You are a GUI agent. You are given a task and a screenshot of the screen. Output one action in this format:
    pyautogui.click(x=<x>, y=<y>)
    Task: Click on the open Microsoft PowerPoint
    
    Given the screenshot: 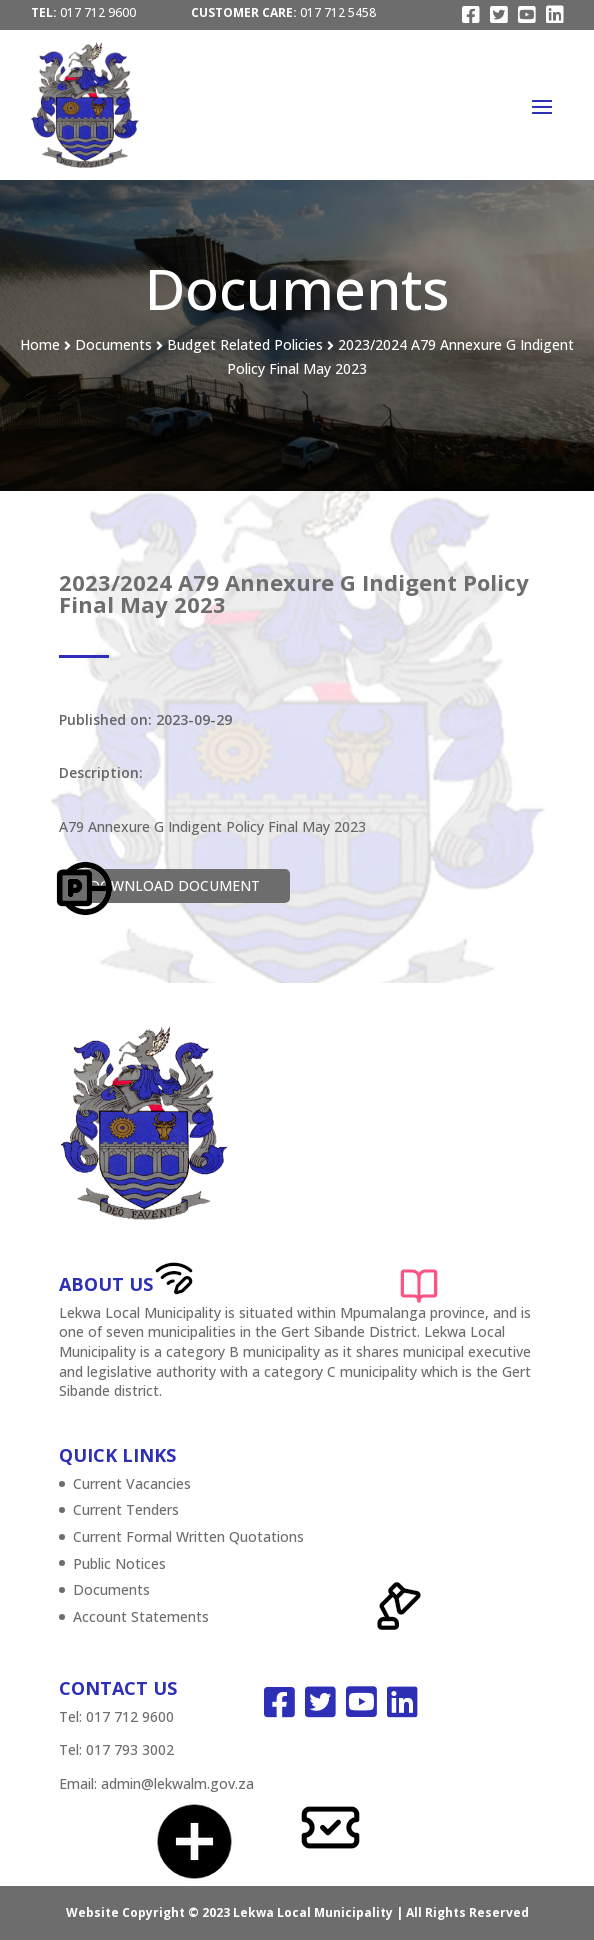 What is the action you would take?
    pyautogui.click(x=83, y=888)
    